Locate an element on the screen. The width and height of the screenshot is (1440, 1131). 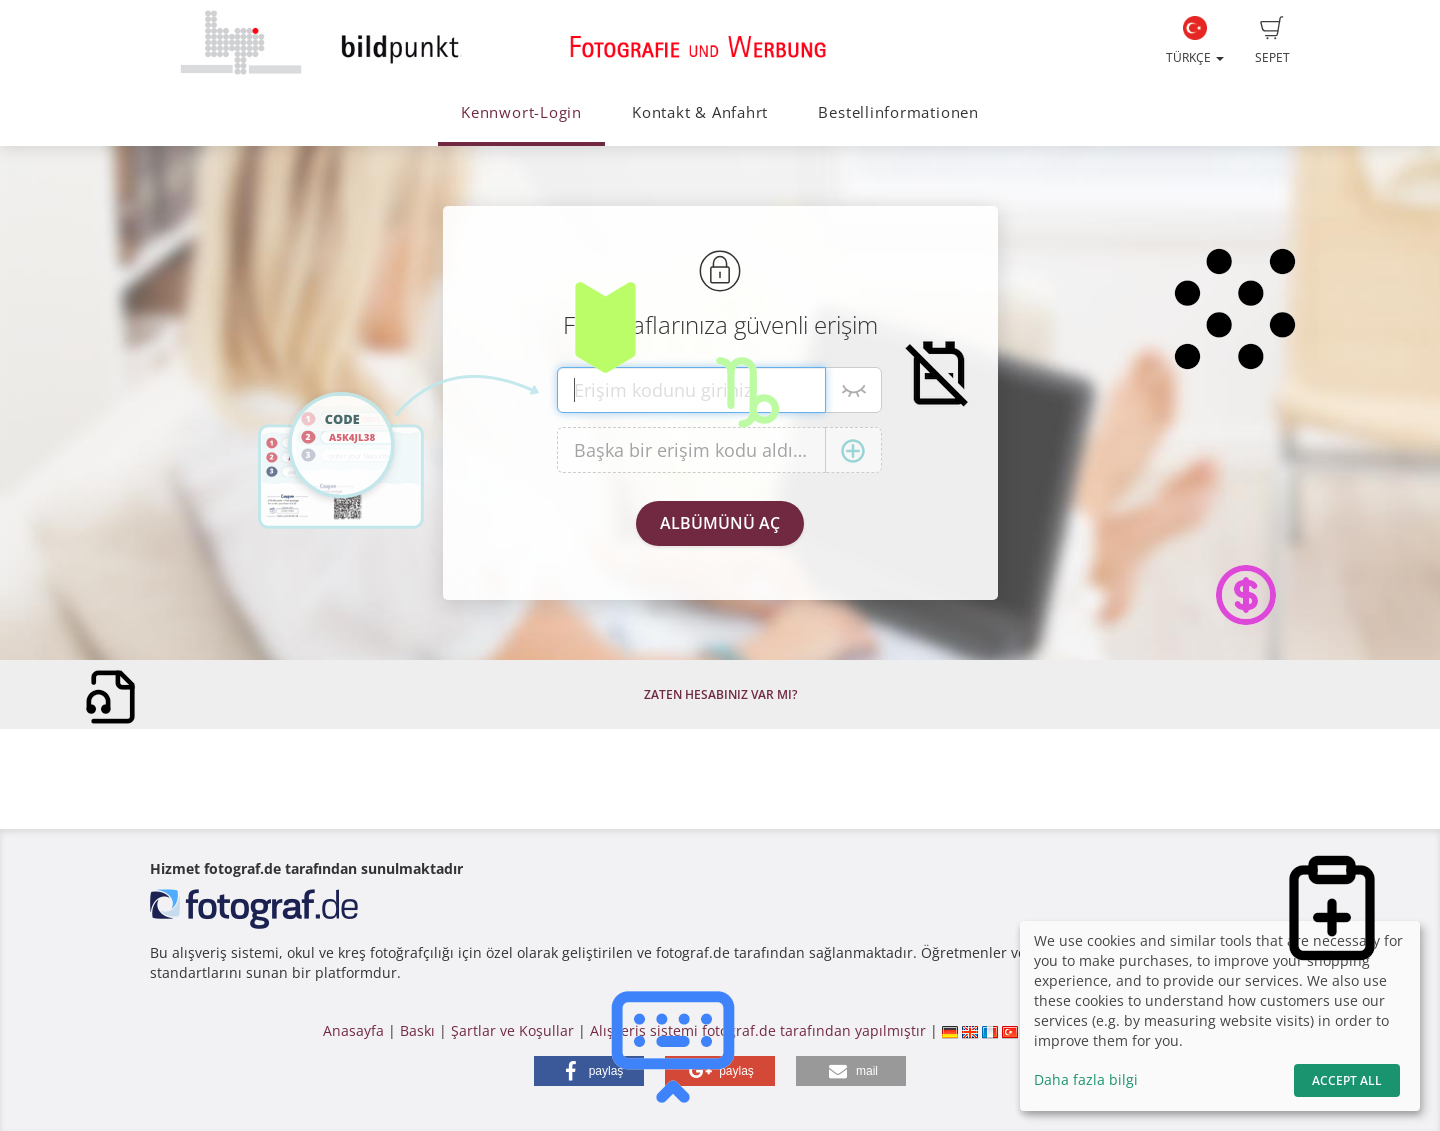
indicates verified or certified status is located at coordinates (605, 327).